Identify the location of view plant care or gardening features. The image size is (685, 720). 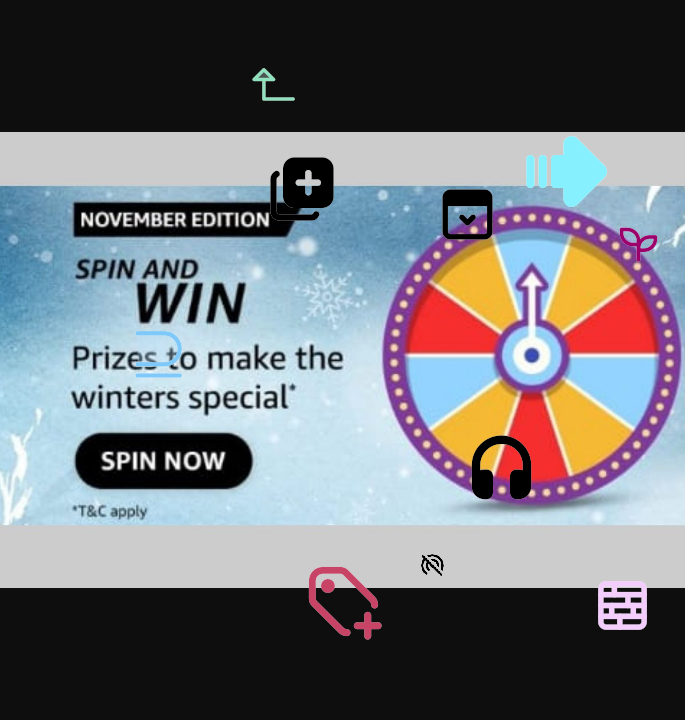
(638, 244).